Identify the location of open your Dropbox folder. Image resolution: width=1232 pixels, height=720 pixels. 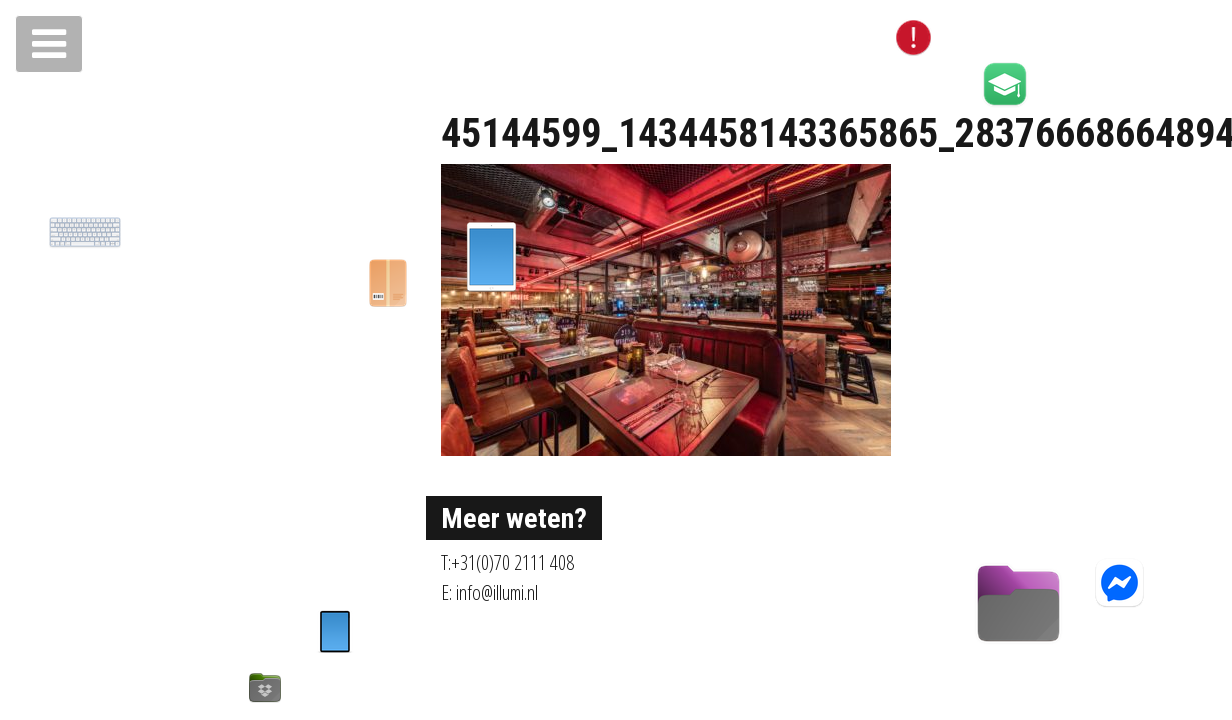
(265, 687).